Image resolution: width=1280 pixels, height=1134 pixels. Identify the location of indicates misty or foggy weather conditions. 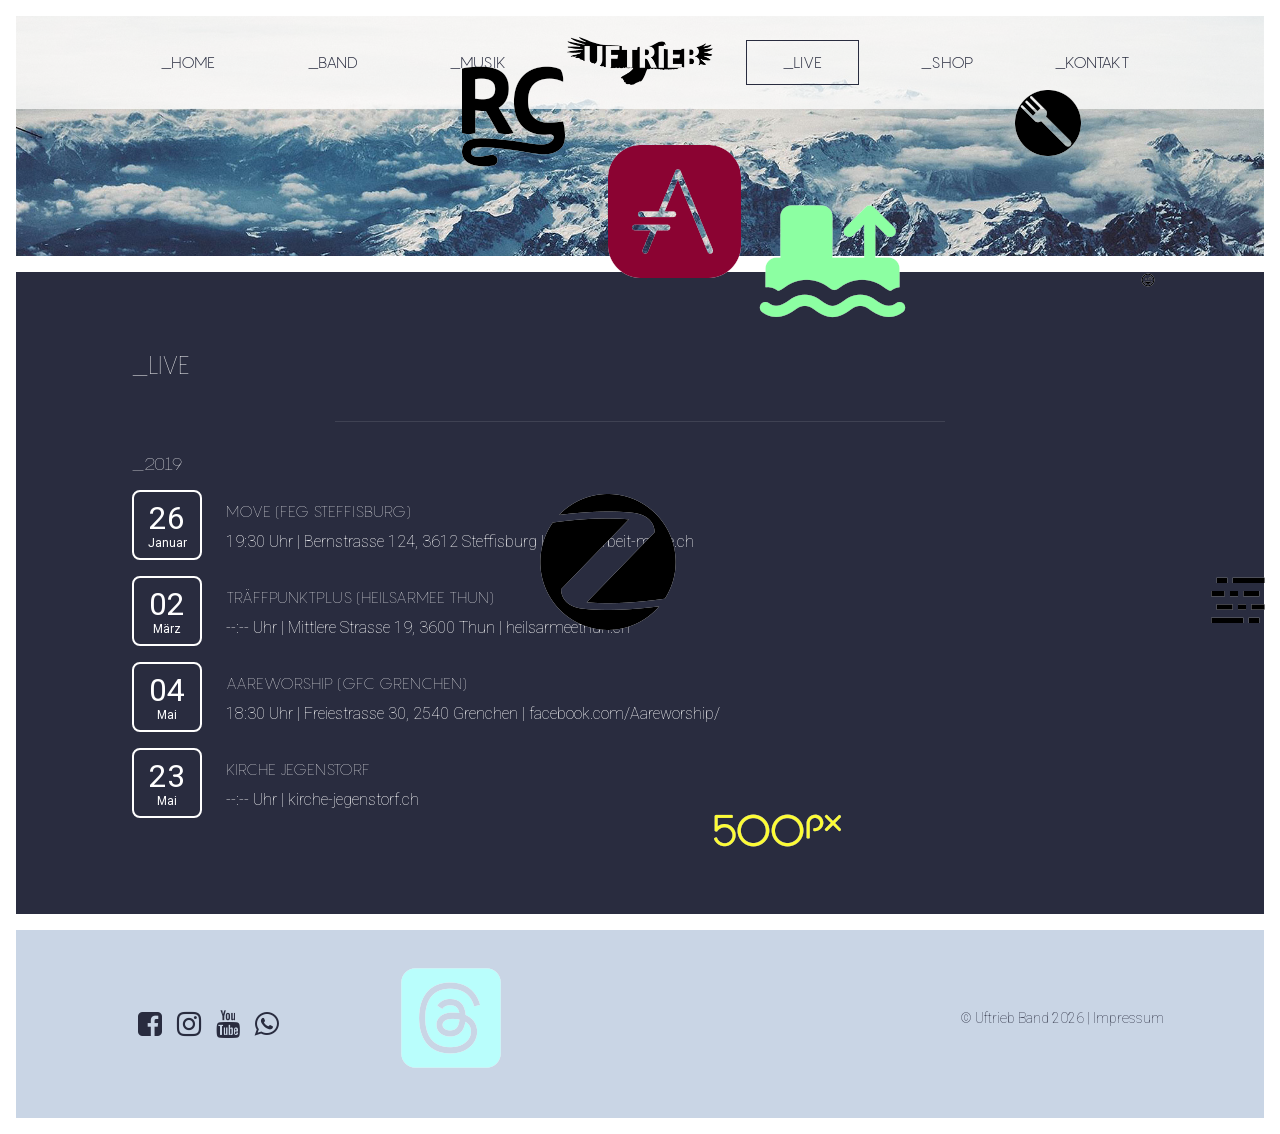
(1238, 599).